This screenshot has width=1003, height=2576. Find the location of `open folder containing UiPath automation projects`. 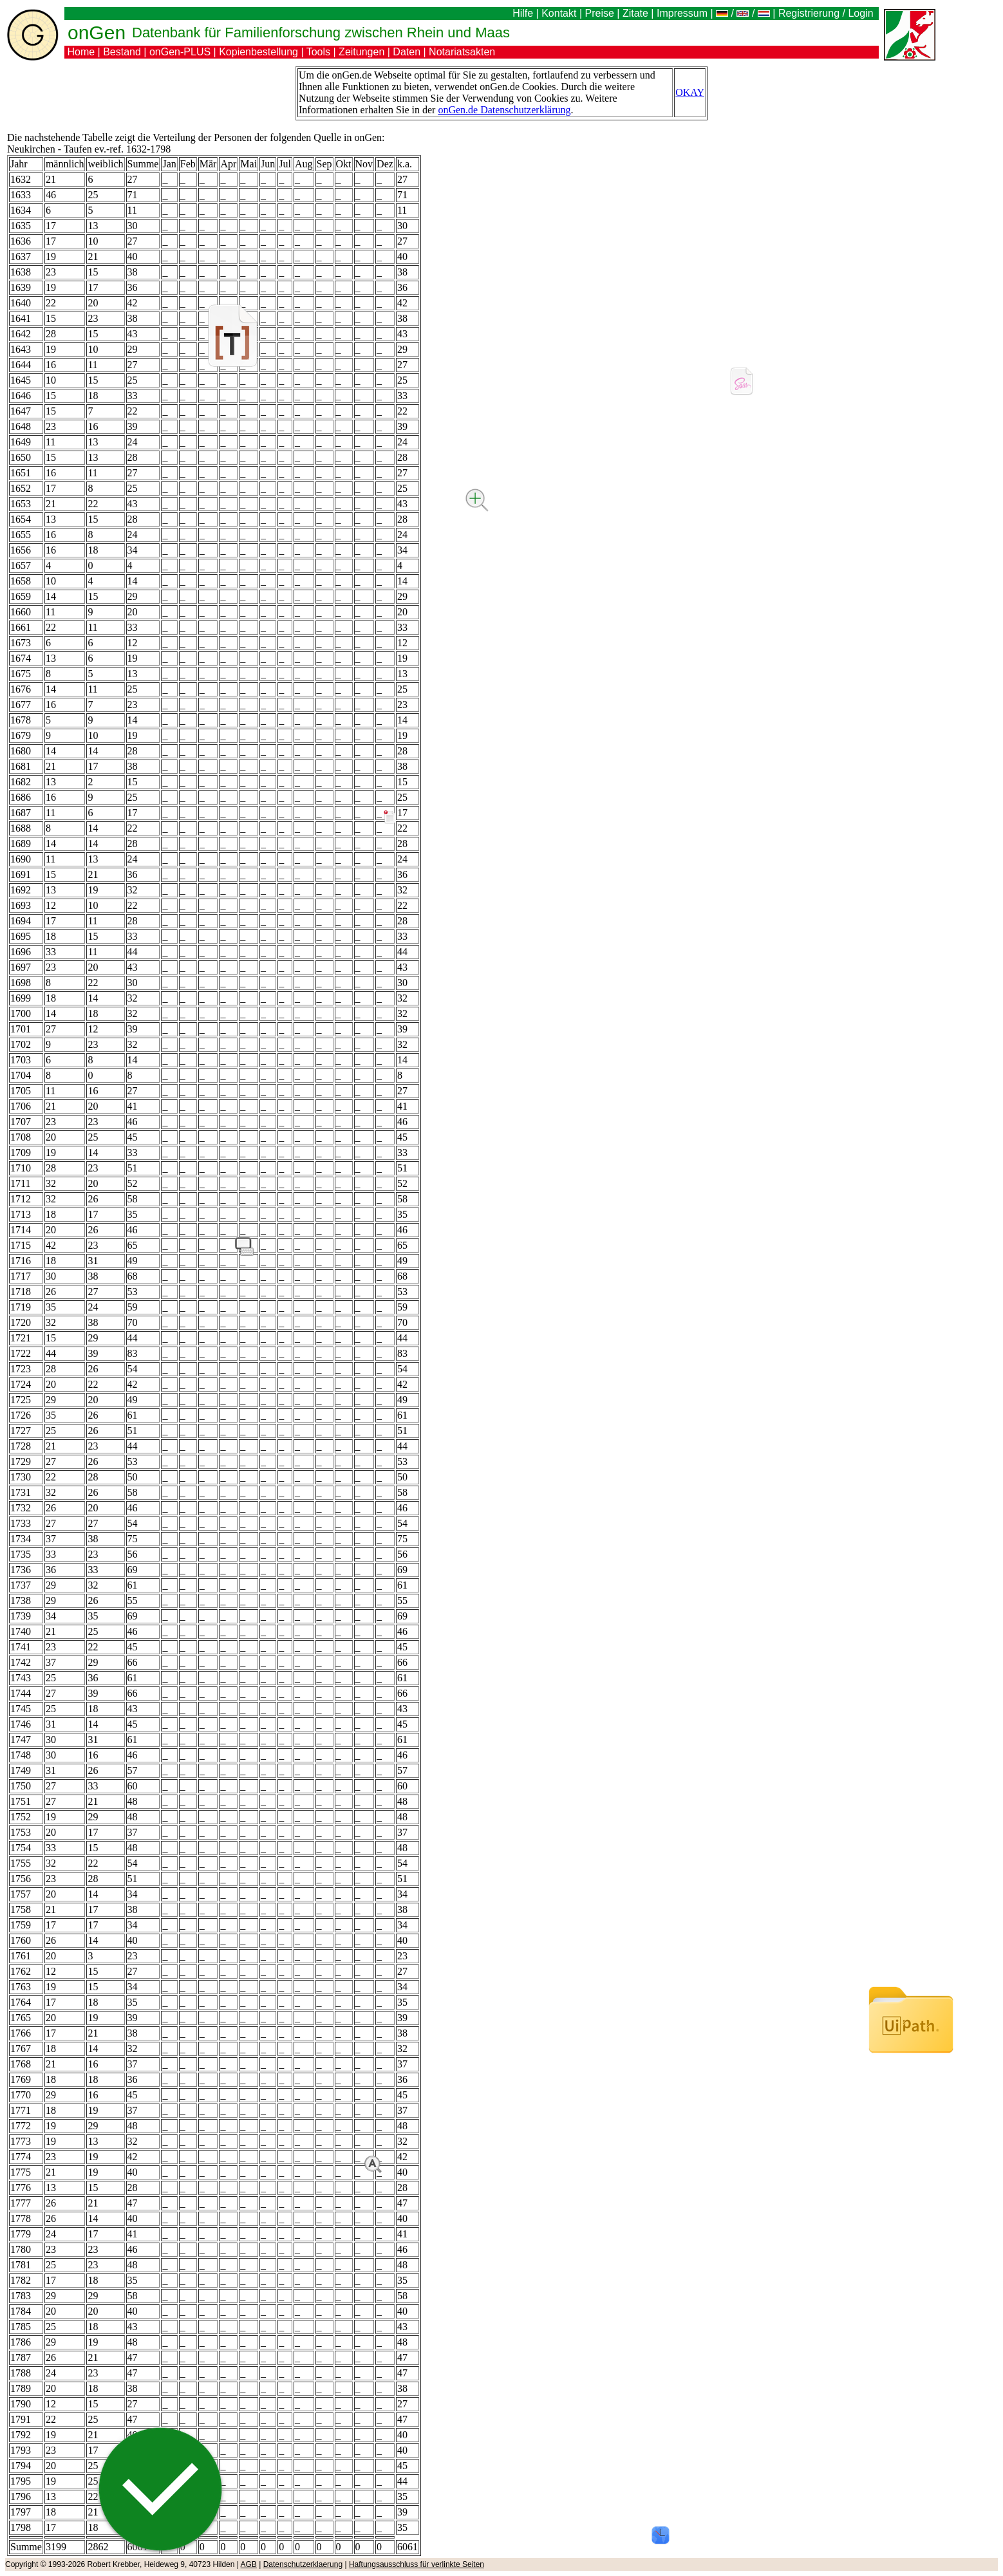

open folder containing UiPath automation projects is located at coordinates (910, 2022).